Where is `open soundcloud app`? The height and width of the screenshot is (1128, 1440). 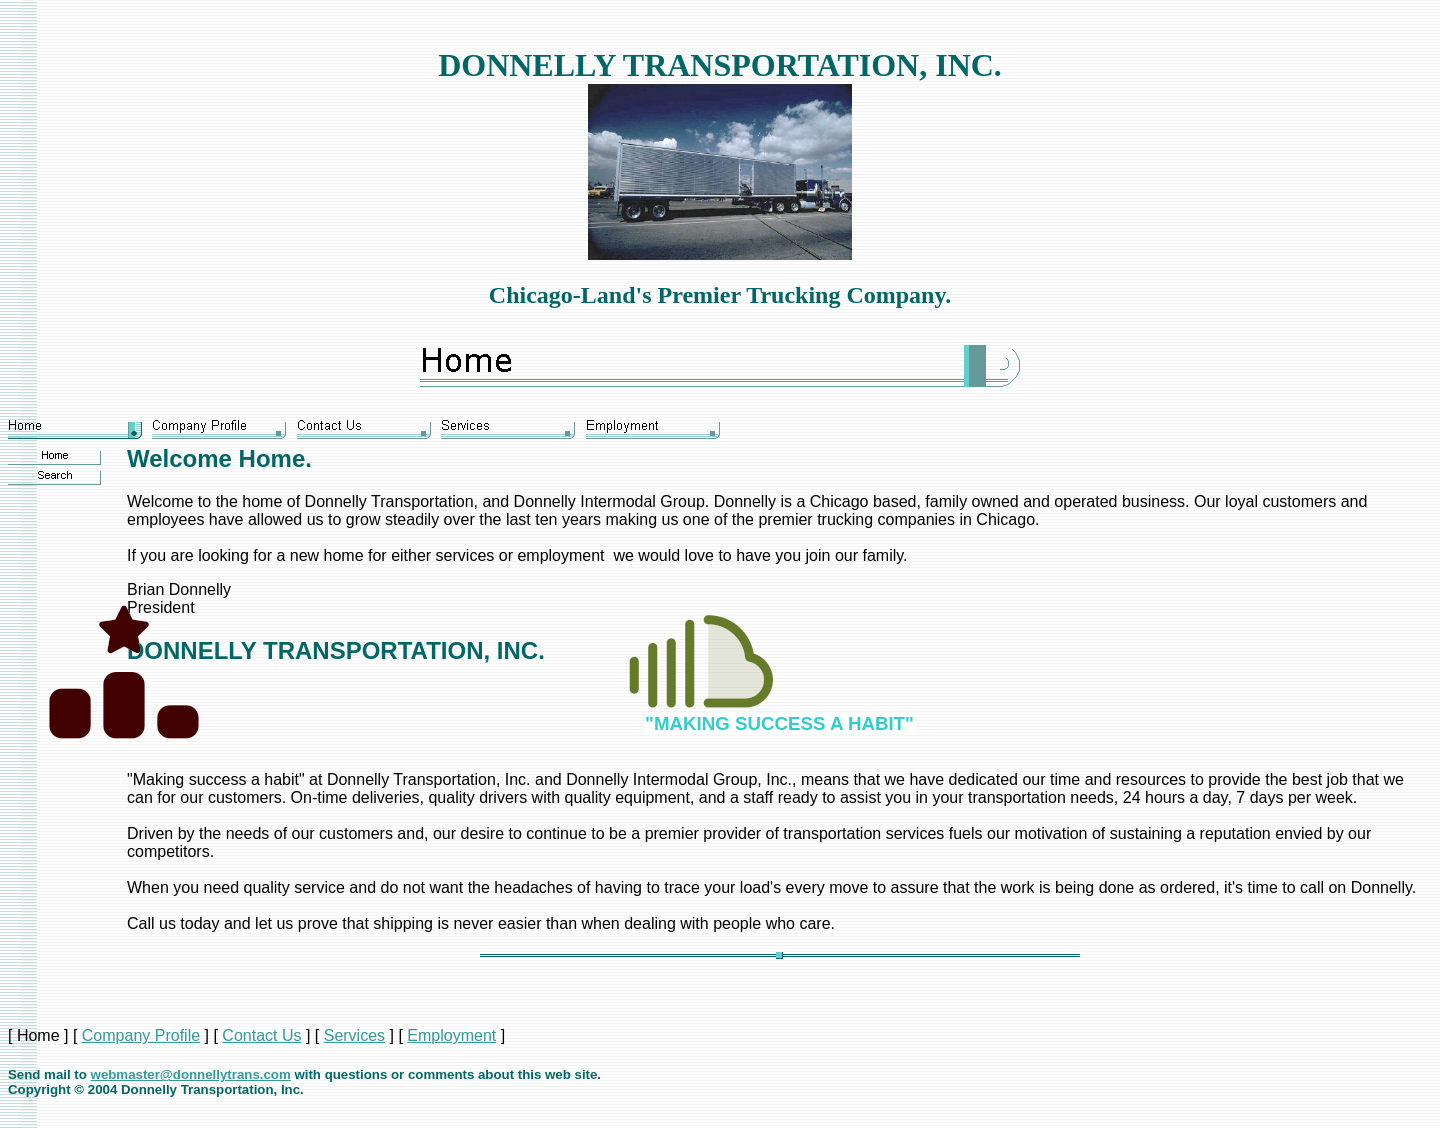 open soundcloud app is located at coordinates (699, 666).